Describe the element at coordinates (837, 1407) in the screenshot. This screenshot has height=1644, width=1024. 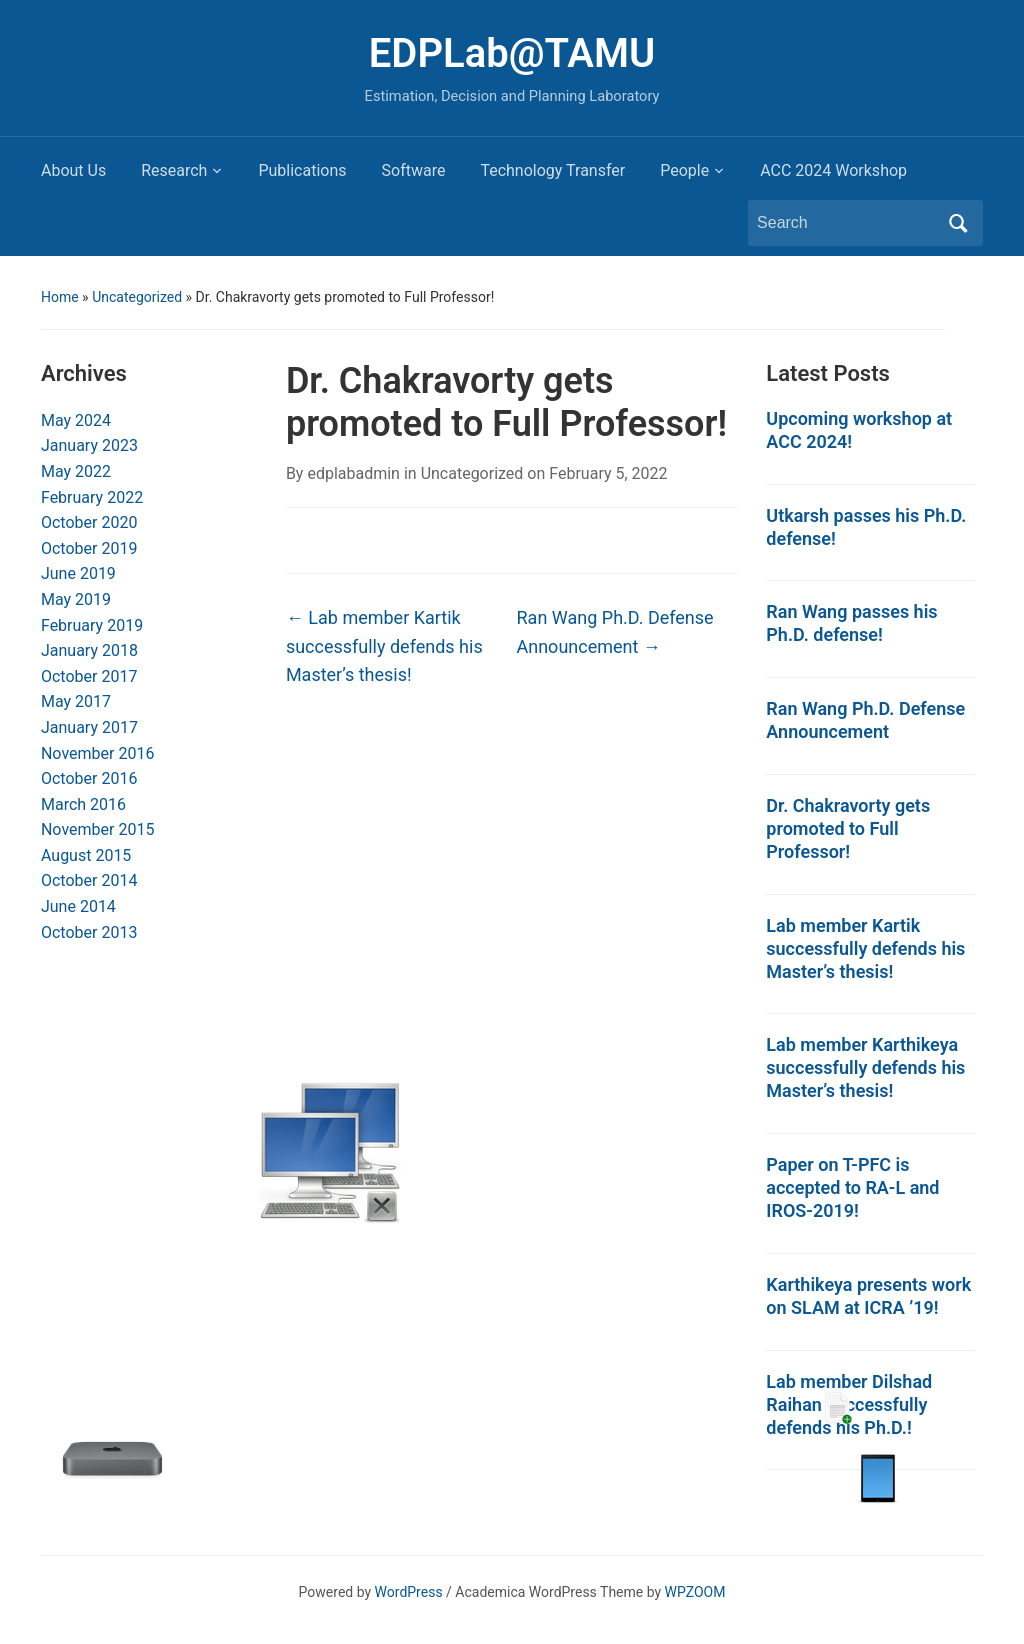
I see `create a new text document` at that location.